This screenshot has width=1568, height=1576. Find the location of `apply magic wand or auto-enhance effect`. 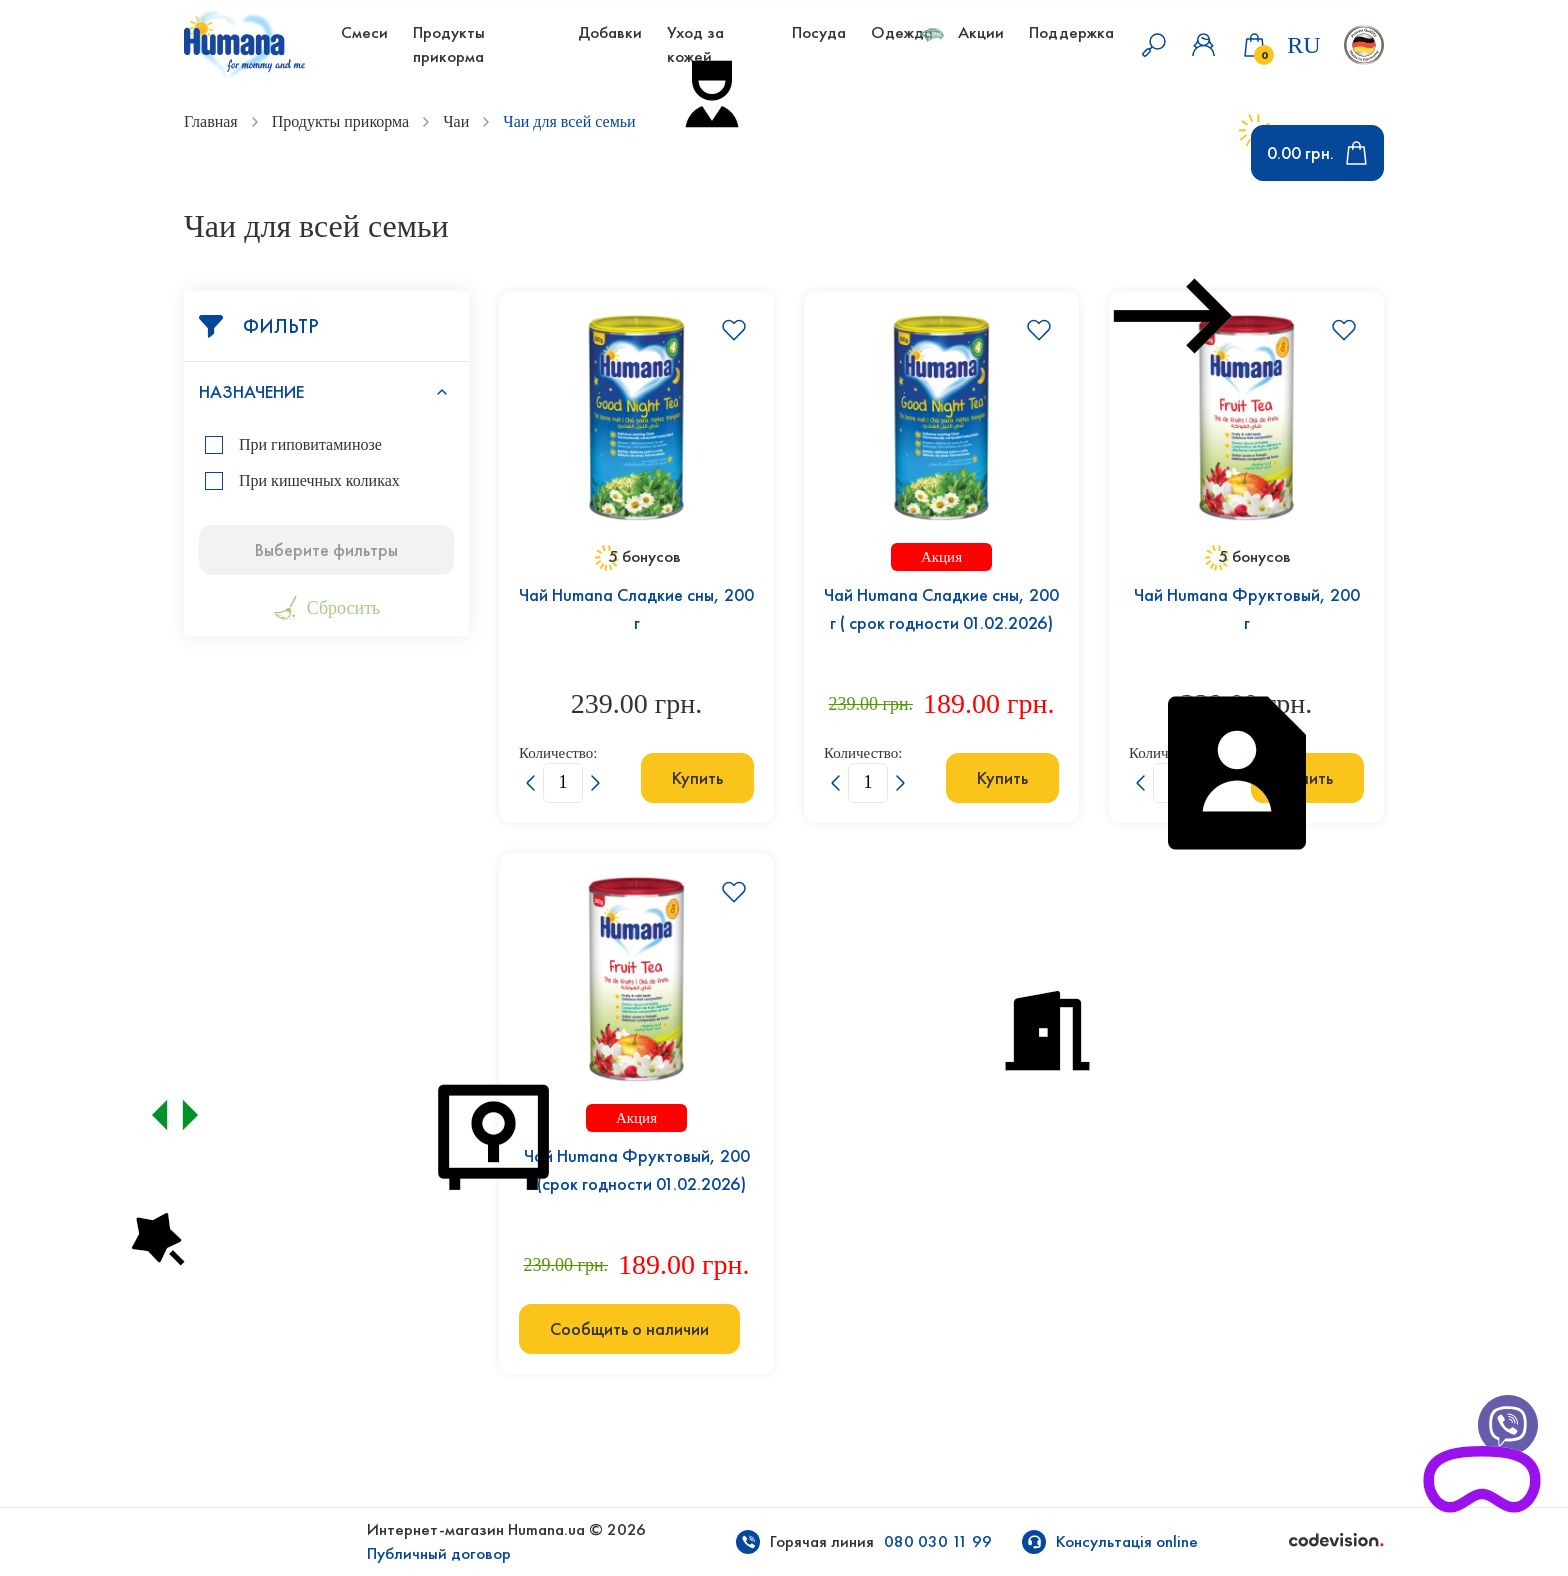

apply magic wand or auto-enhance effect is located at coordinates (158, 1239).